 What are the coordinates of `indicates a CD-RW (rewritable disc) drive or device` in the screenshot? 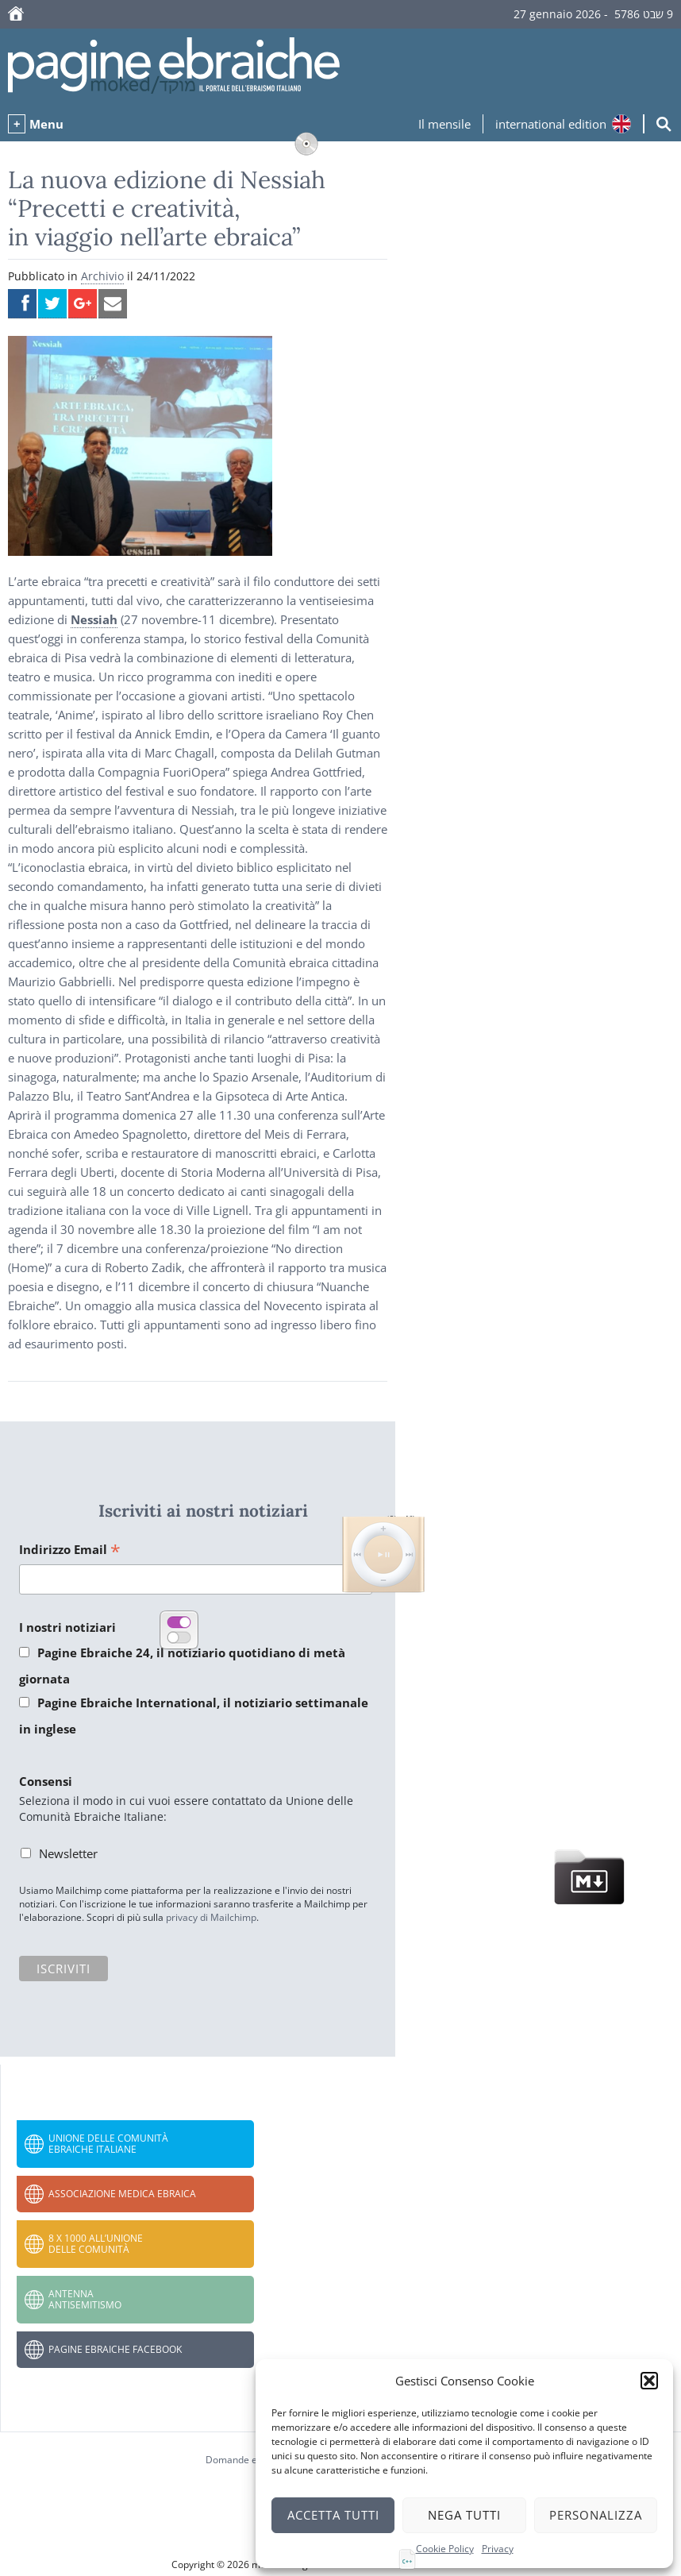 It's located at (306, 144).